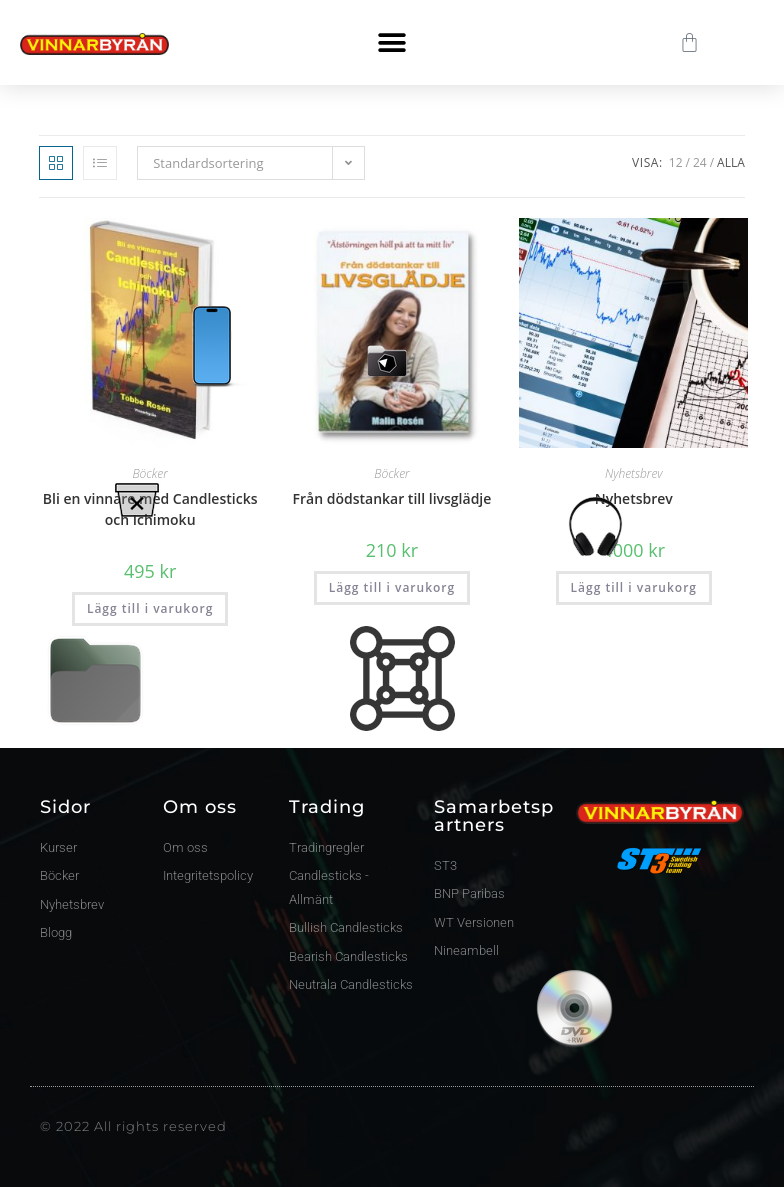  Describe the element at coordinates (402, 678) in the screenshot. I see `open gnome boxes virtual machine manager` at that location.